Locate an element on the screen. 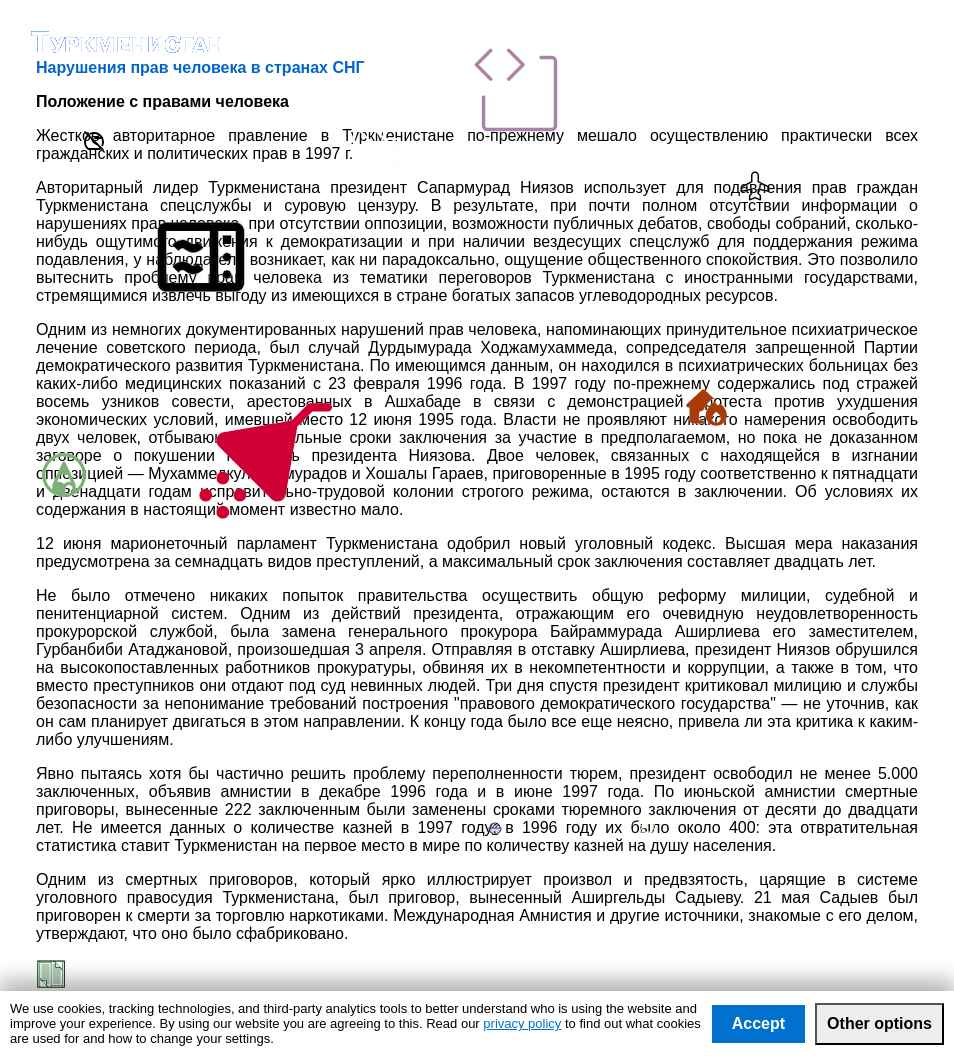  insert a code block or snippet is located at coordinates (519, 93).